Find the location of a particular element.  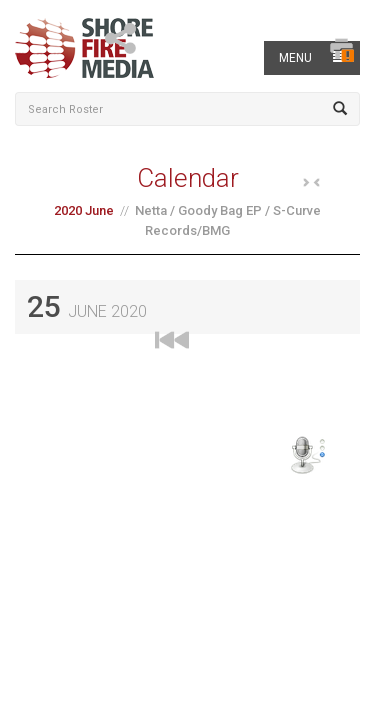

select content between two points is located at coordinates (311, 182).